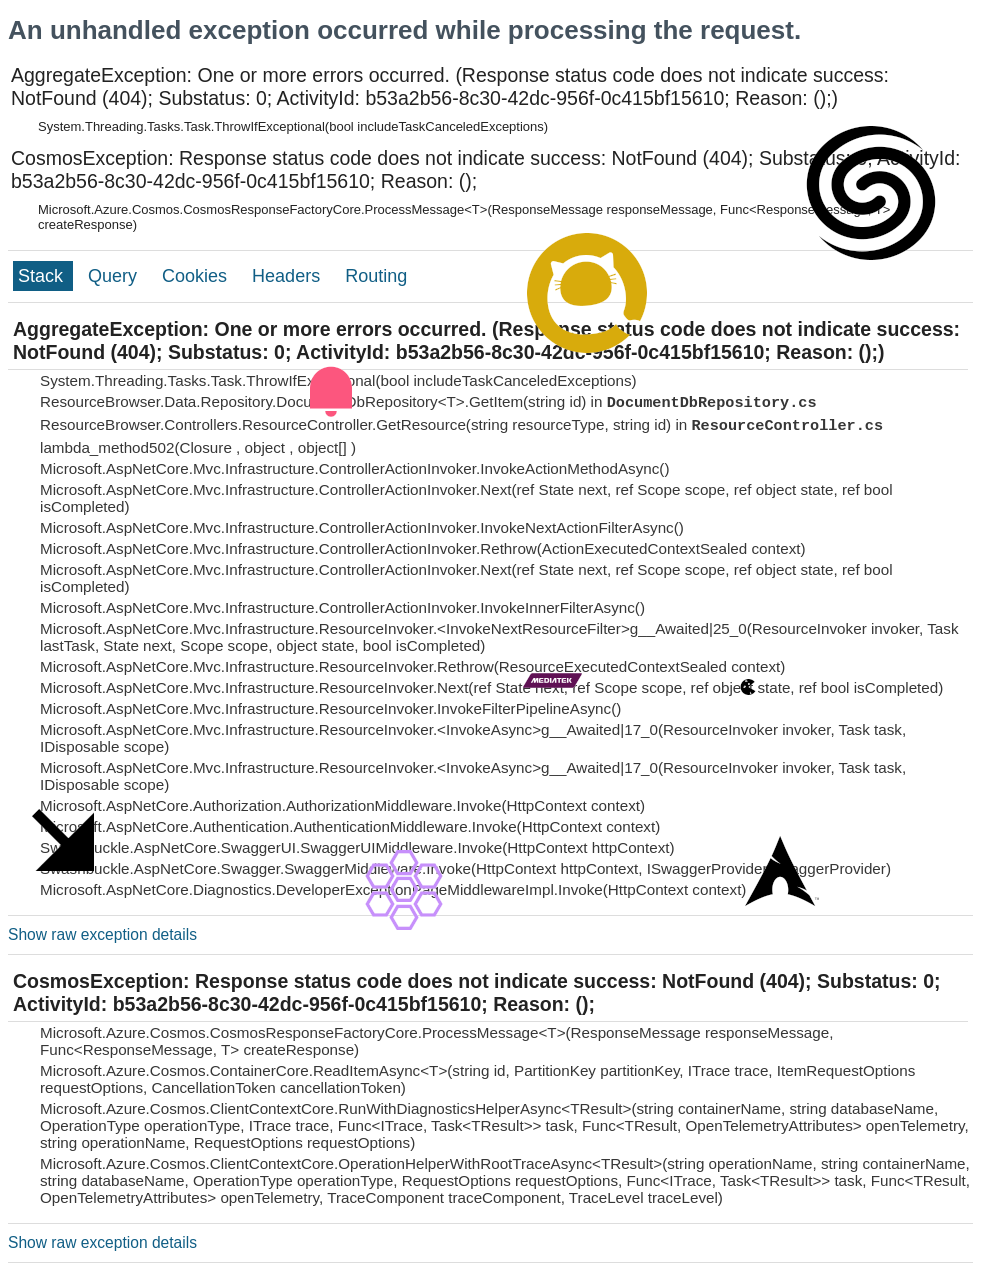 The width and height of the screenshot is (981, 1271). What do you see at coordinates (587, 293) in the screenshot?
I see `visit qiita developer community` at bounding box center [587, 293].